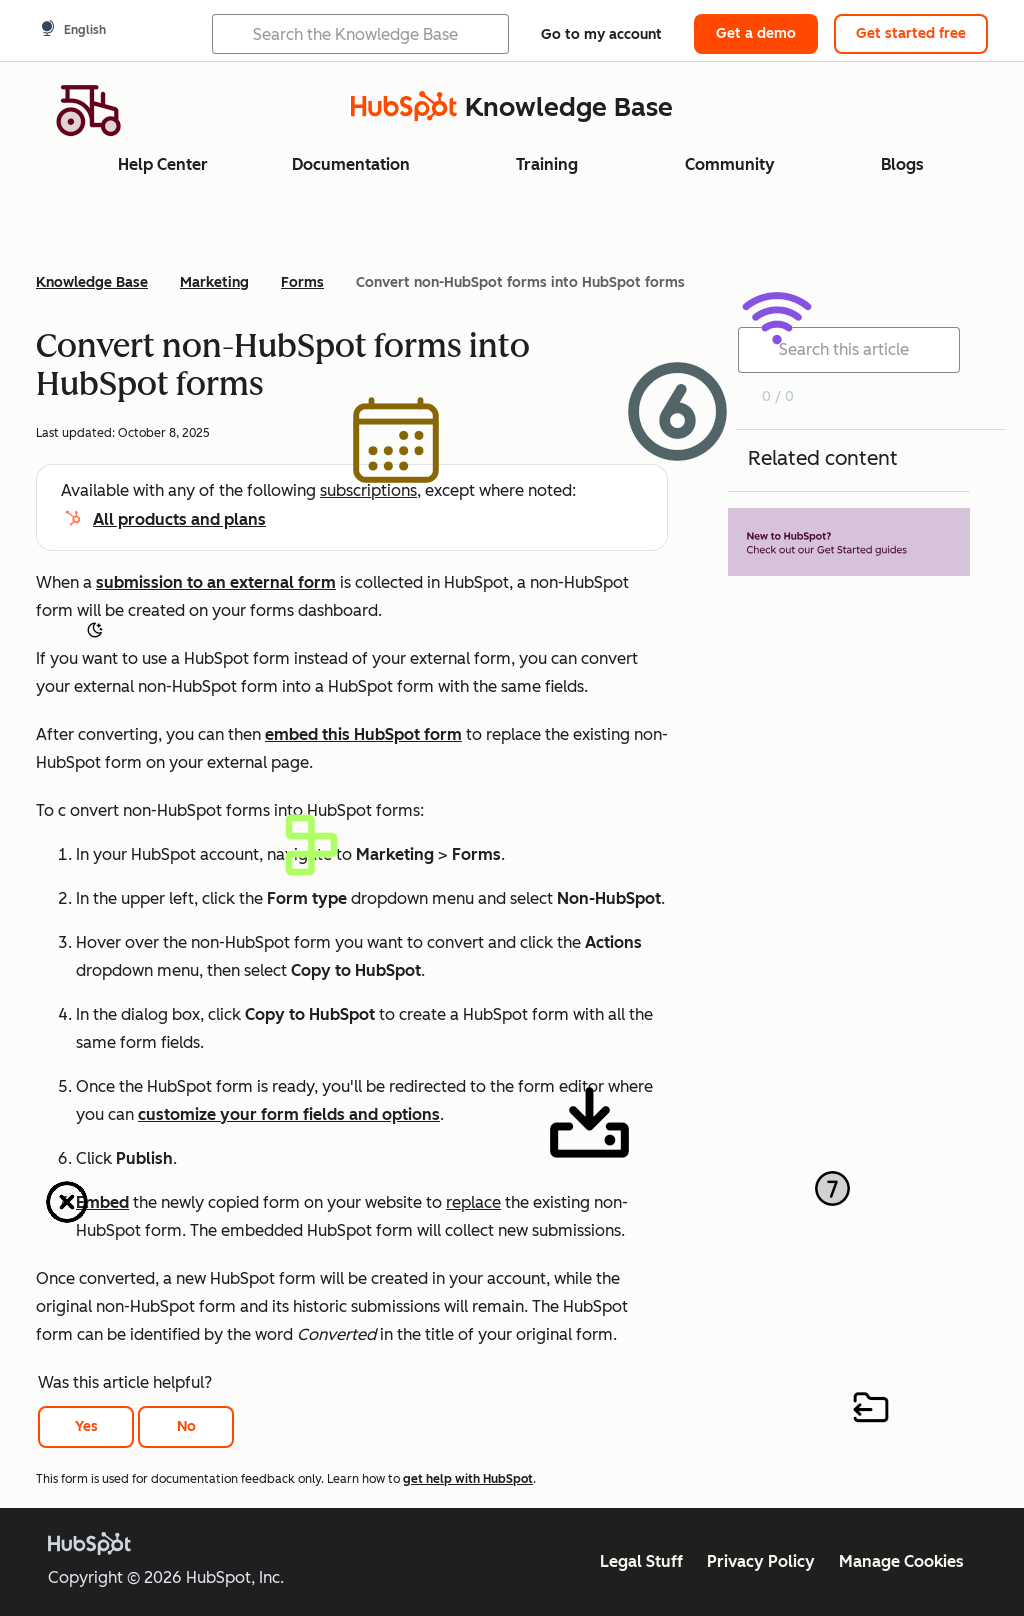 This screenshot has height=1616, width=1024. I want to click on access farming or agricultural features, so click(87, 109).